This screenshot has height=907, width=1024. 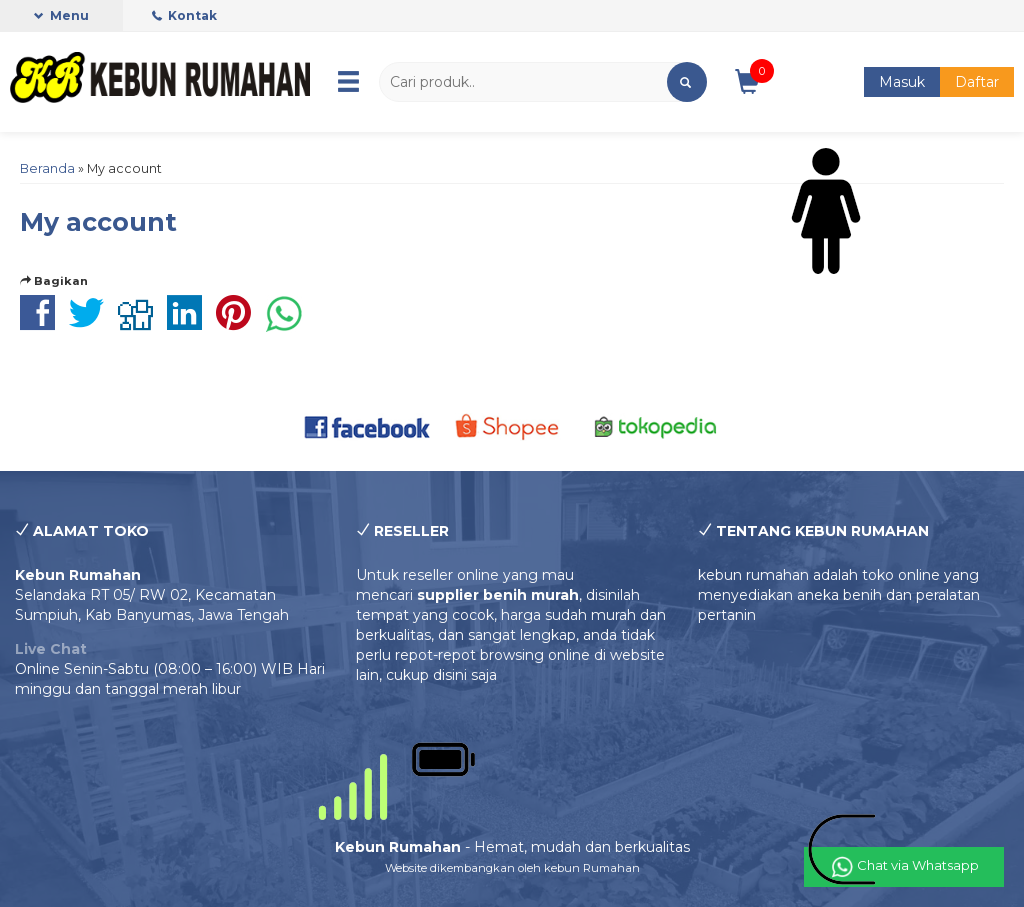 What do you see at coordinates (353, 787) in the screenshot?
I see `indicates cellular or network signal strength` at bounding box center [353, 787].